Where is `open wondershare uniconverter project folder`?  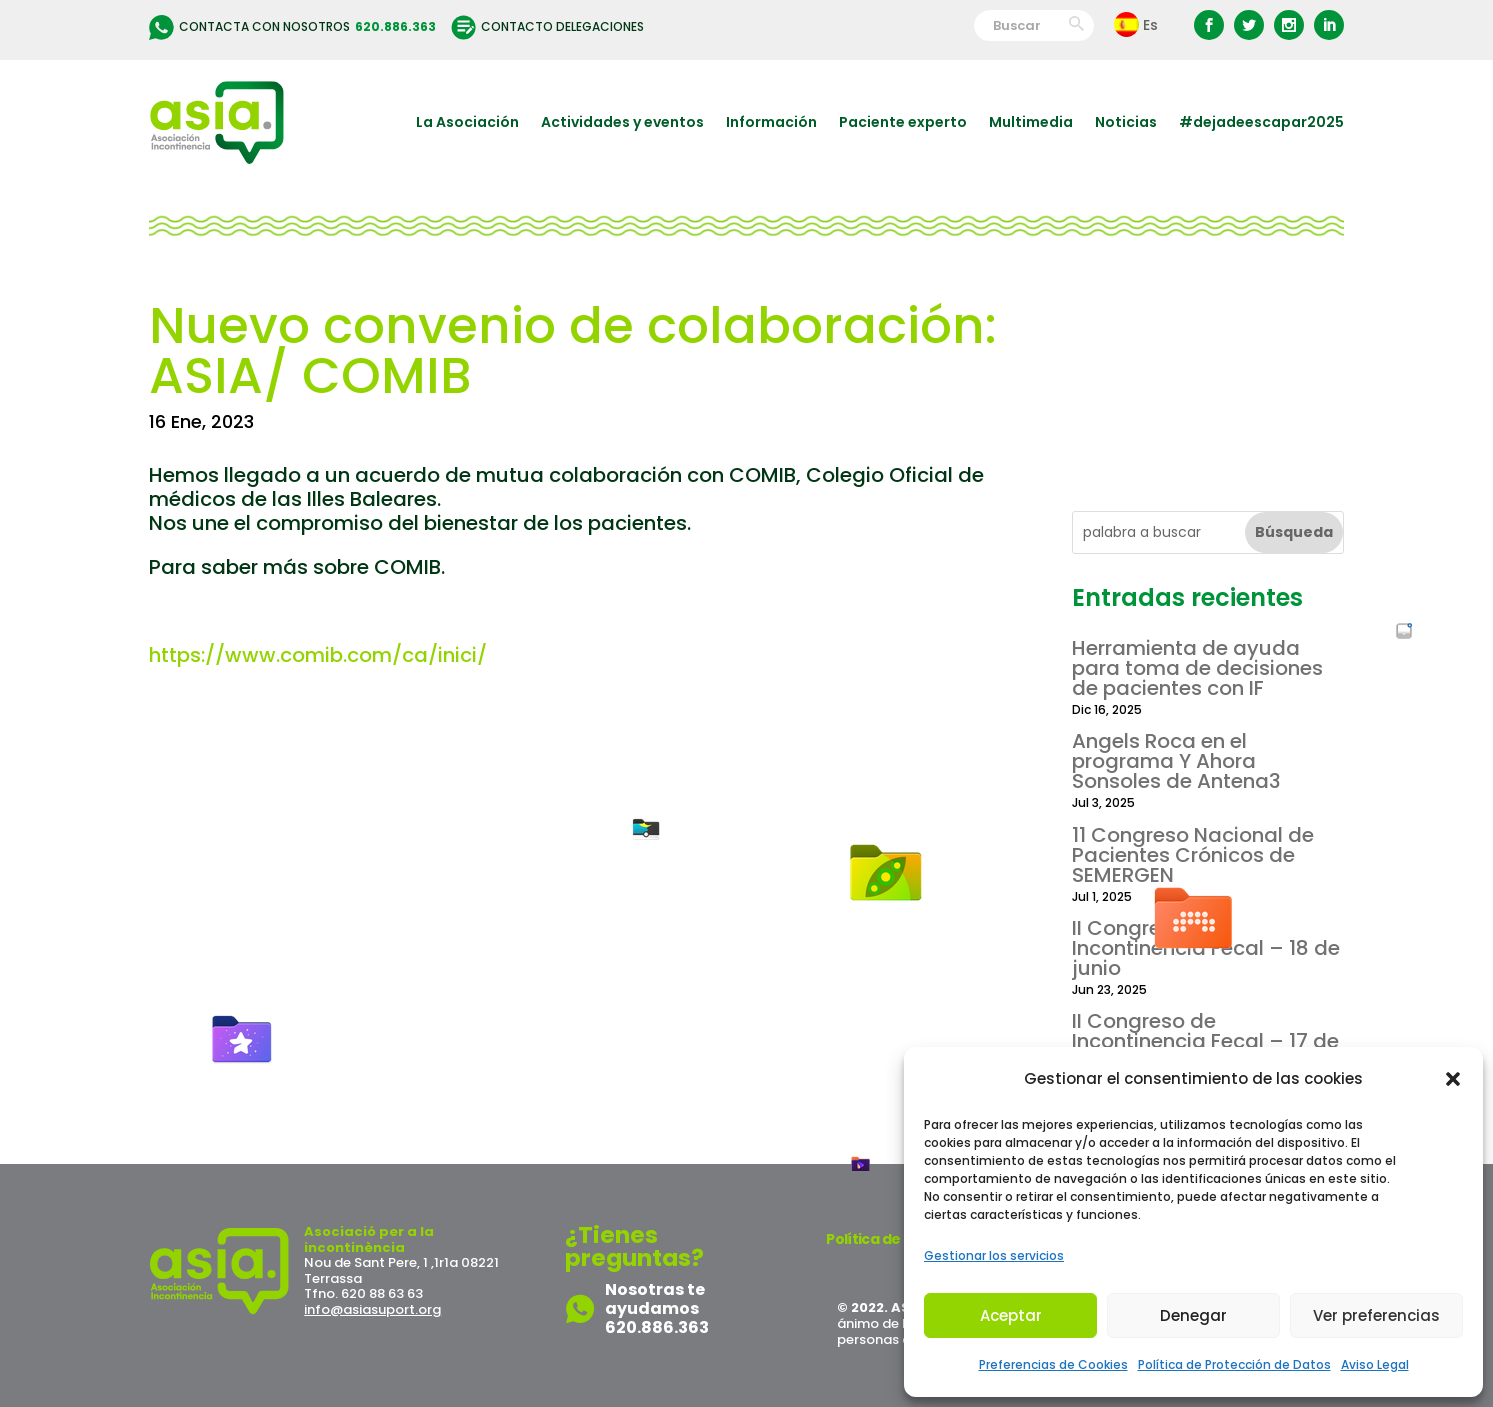
open wondershare uniconverter project folder is located at coordinates (860, 1164).